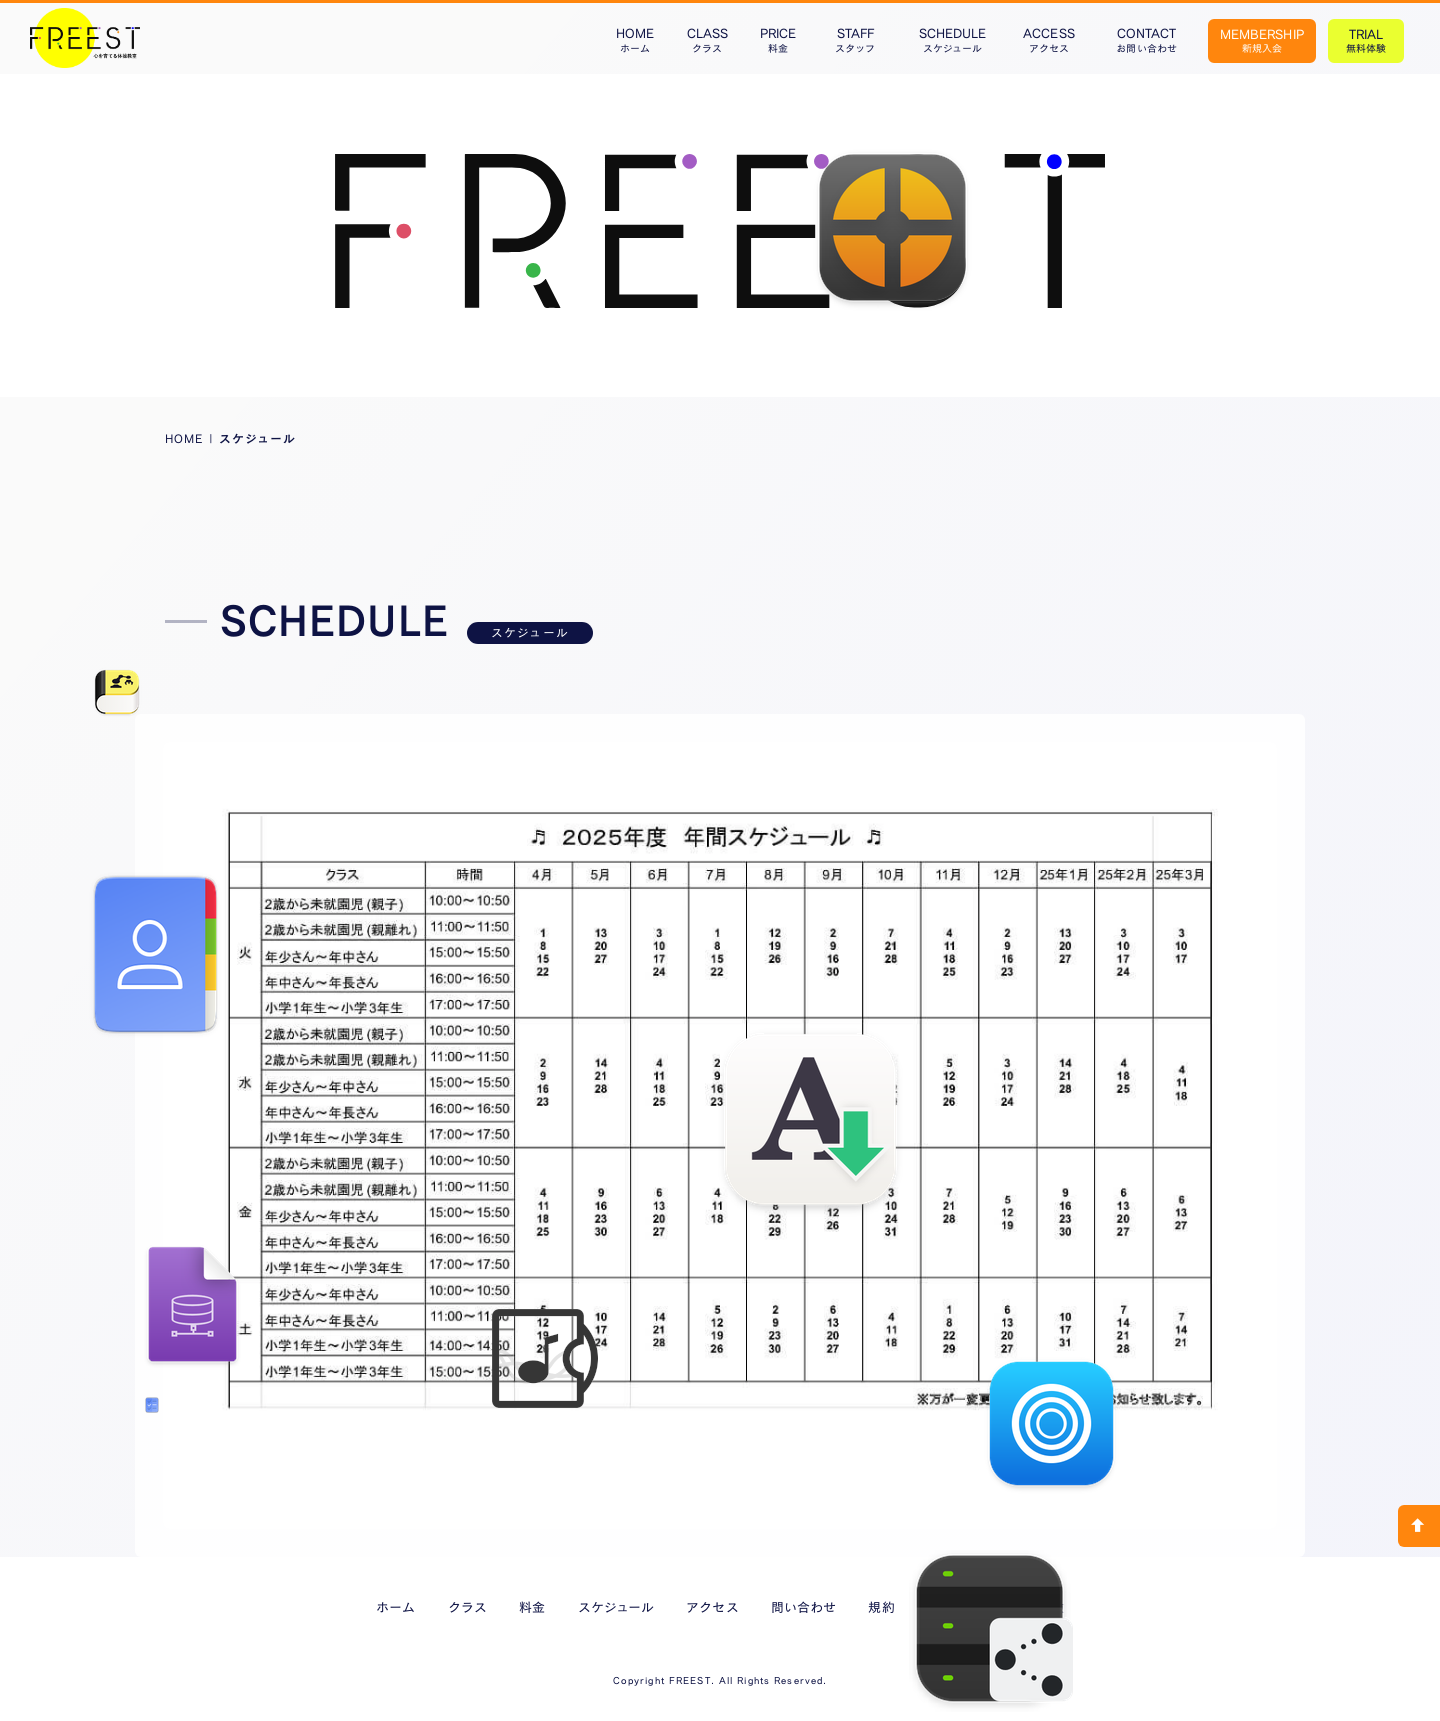  What do you see at coordinates (152, 1405) in the screenshot?
I see `open the to-do list app` at bounding box center [152, 1405].